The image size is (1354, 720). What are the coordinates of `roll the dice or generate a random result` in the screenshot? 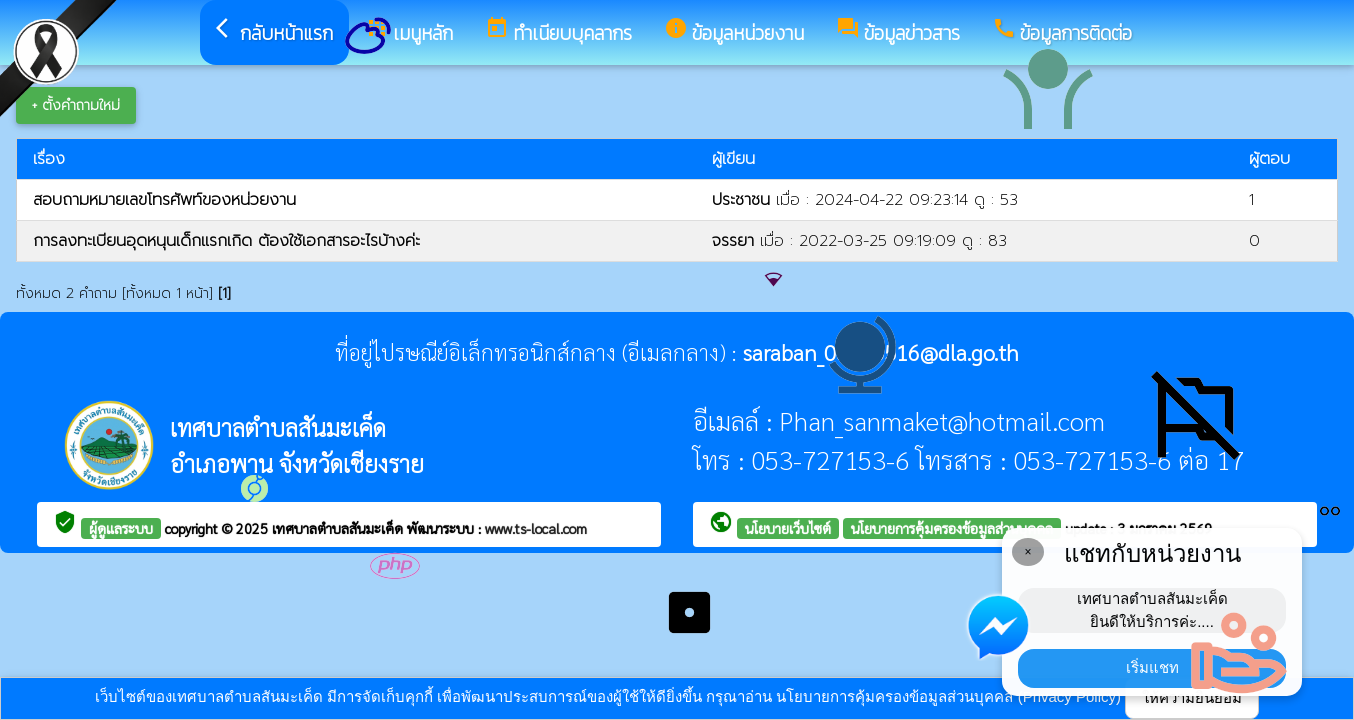 It's located at (689, 612).